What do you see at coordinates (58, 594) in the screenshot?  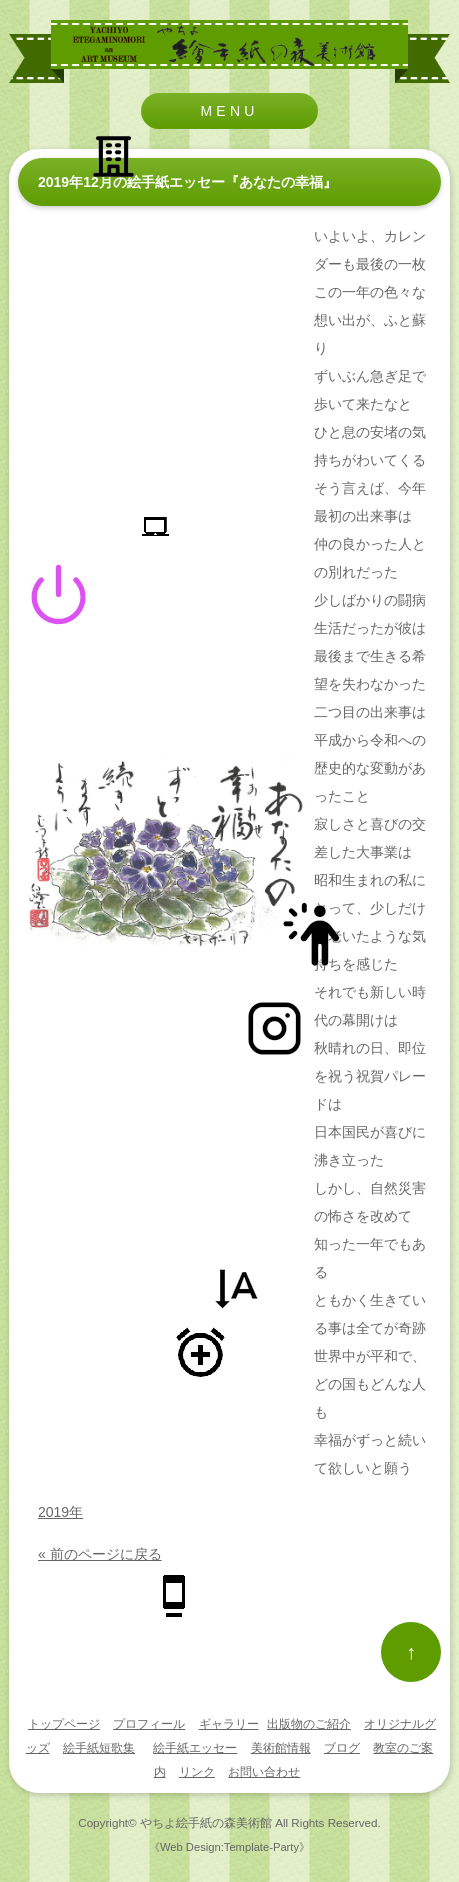 I see `turn device on or off` at bounding box center [58, 594].